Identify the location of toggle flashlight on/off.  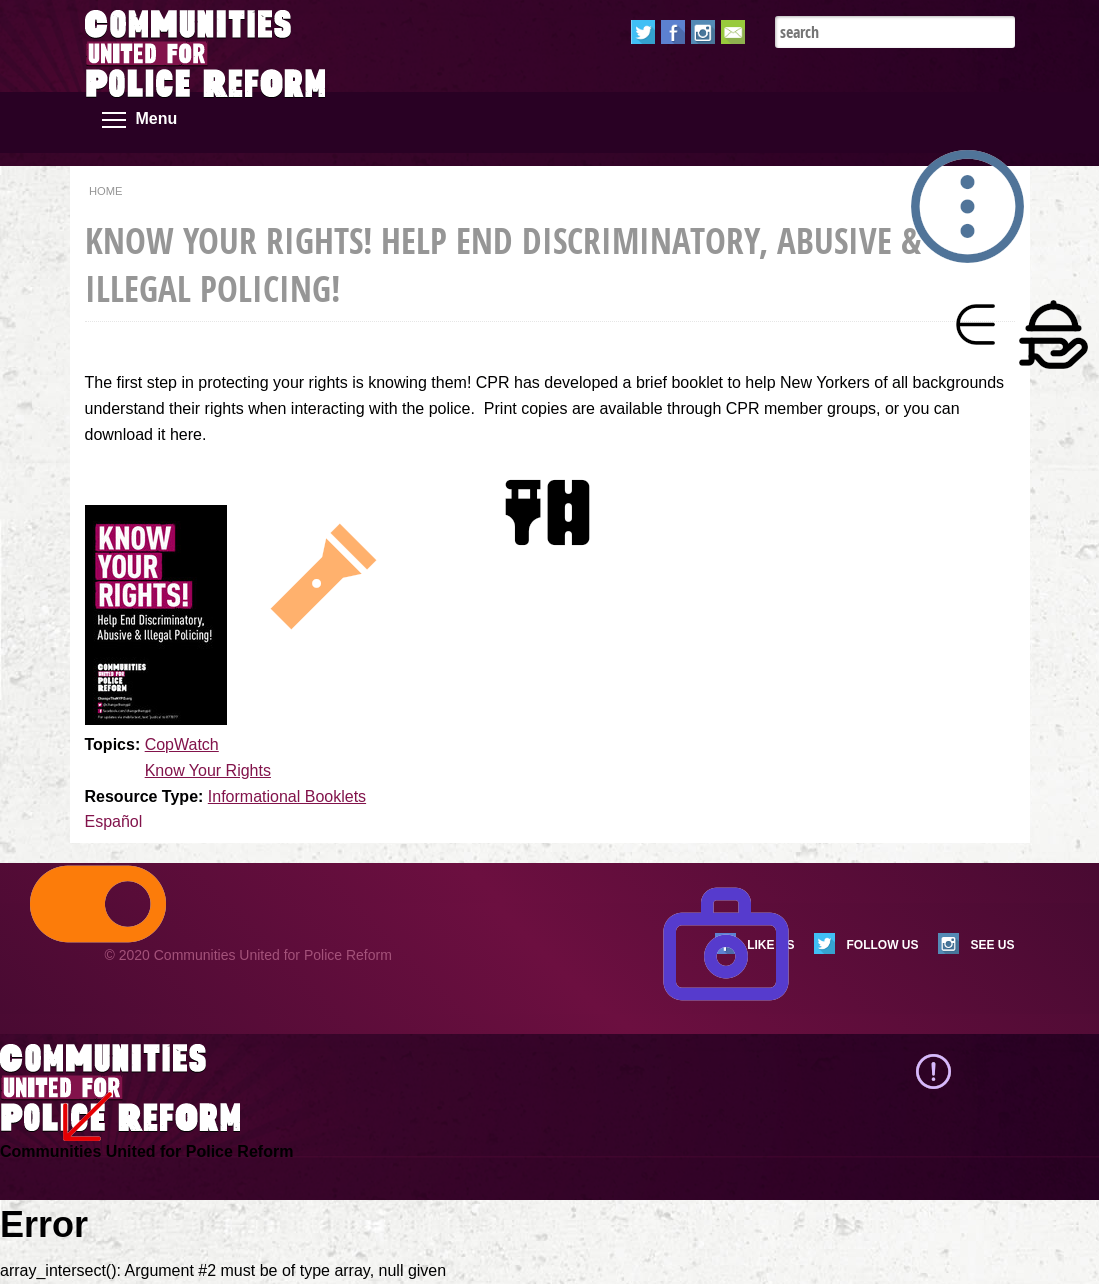
(323, 576).